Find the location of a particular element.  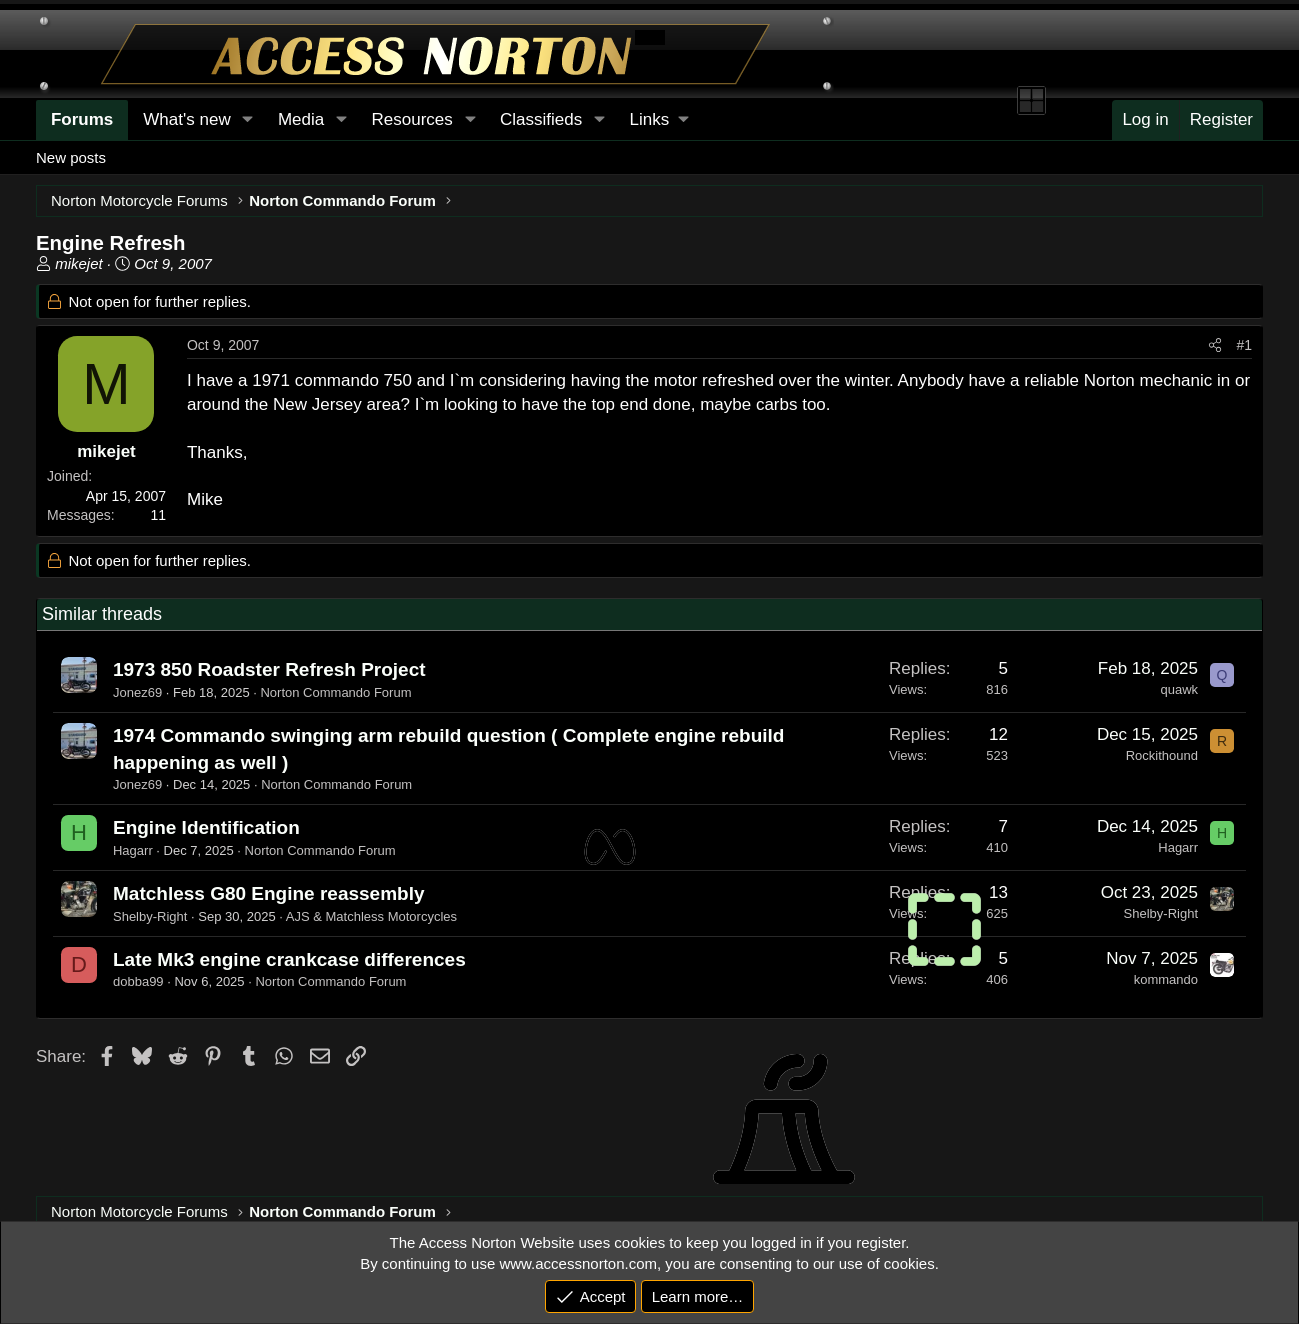

view items in grid layout is located at coordinates (1031, 100).